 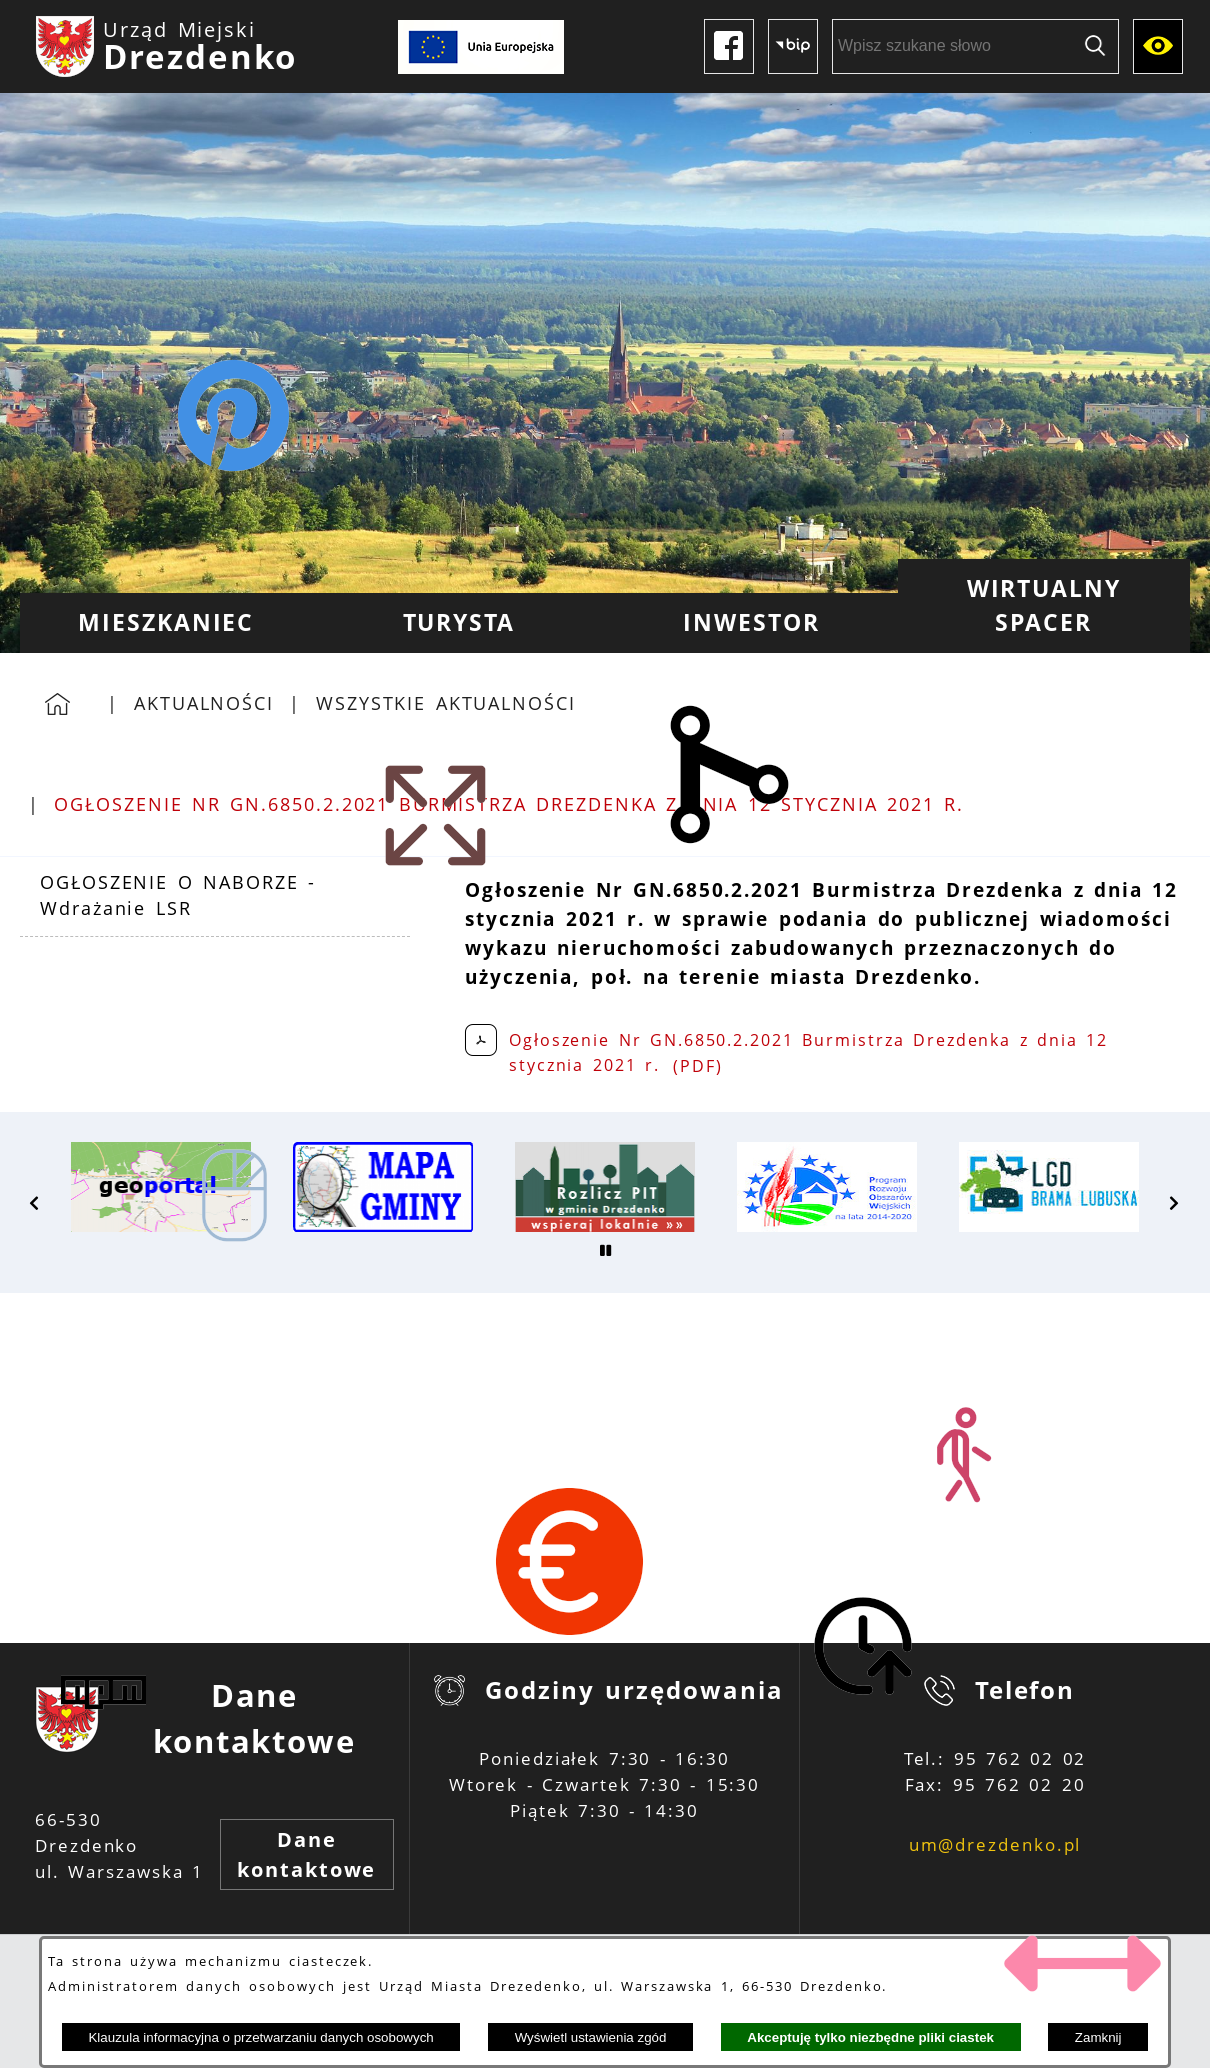 What do you see at coordinates (729, 774) in the screenshot?
I see `merge branches in version control` at bounding box center [729, 774].